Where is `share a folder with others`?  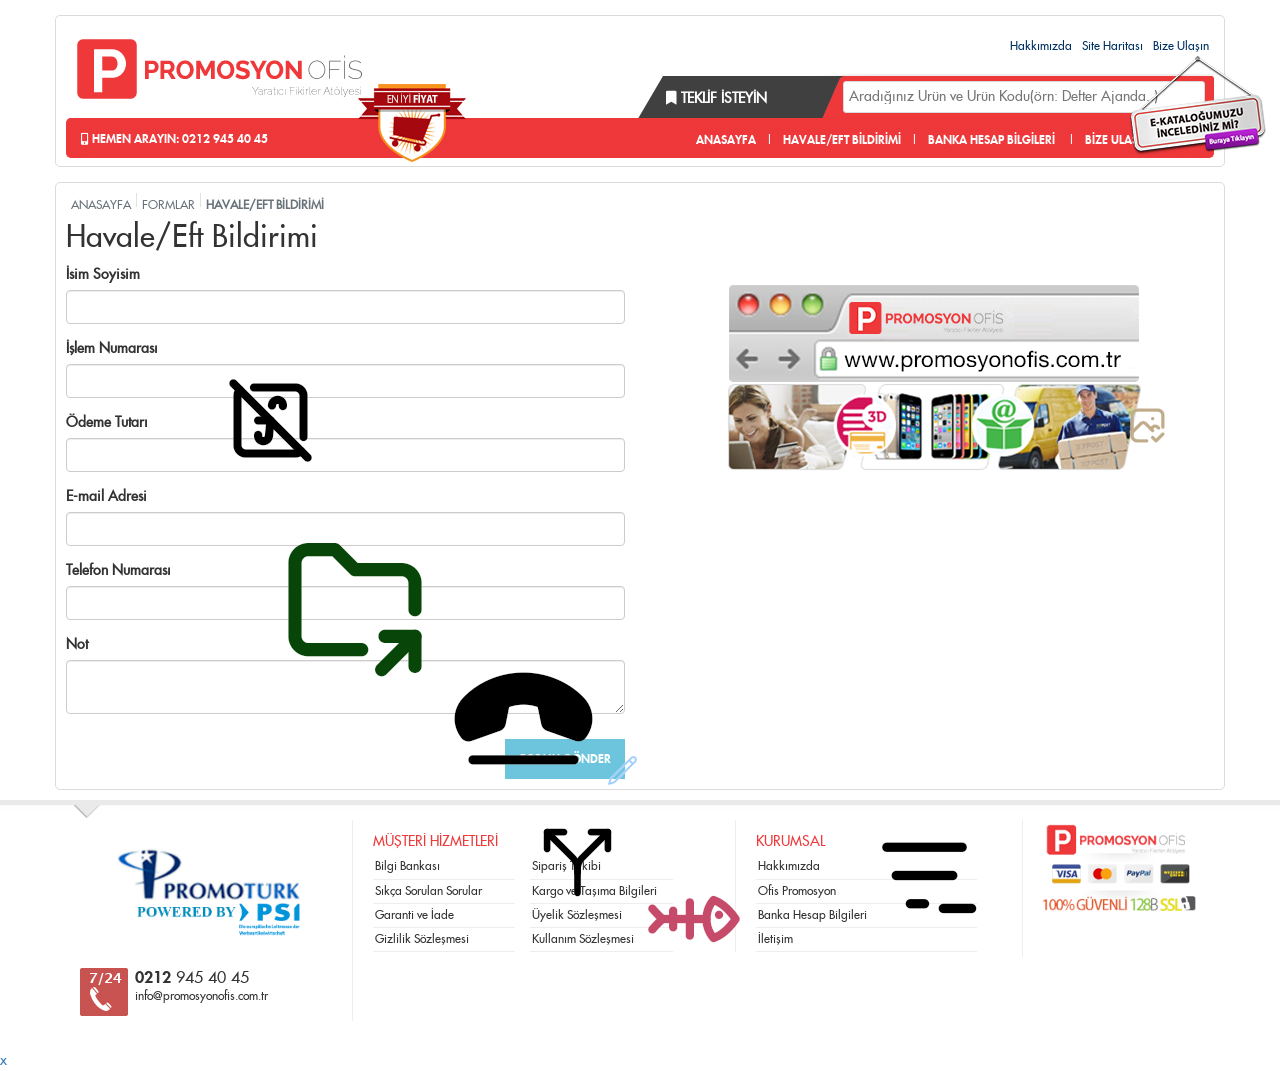 share a folder with others is located at coordinates (355, 603).